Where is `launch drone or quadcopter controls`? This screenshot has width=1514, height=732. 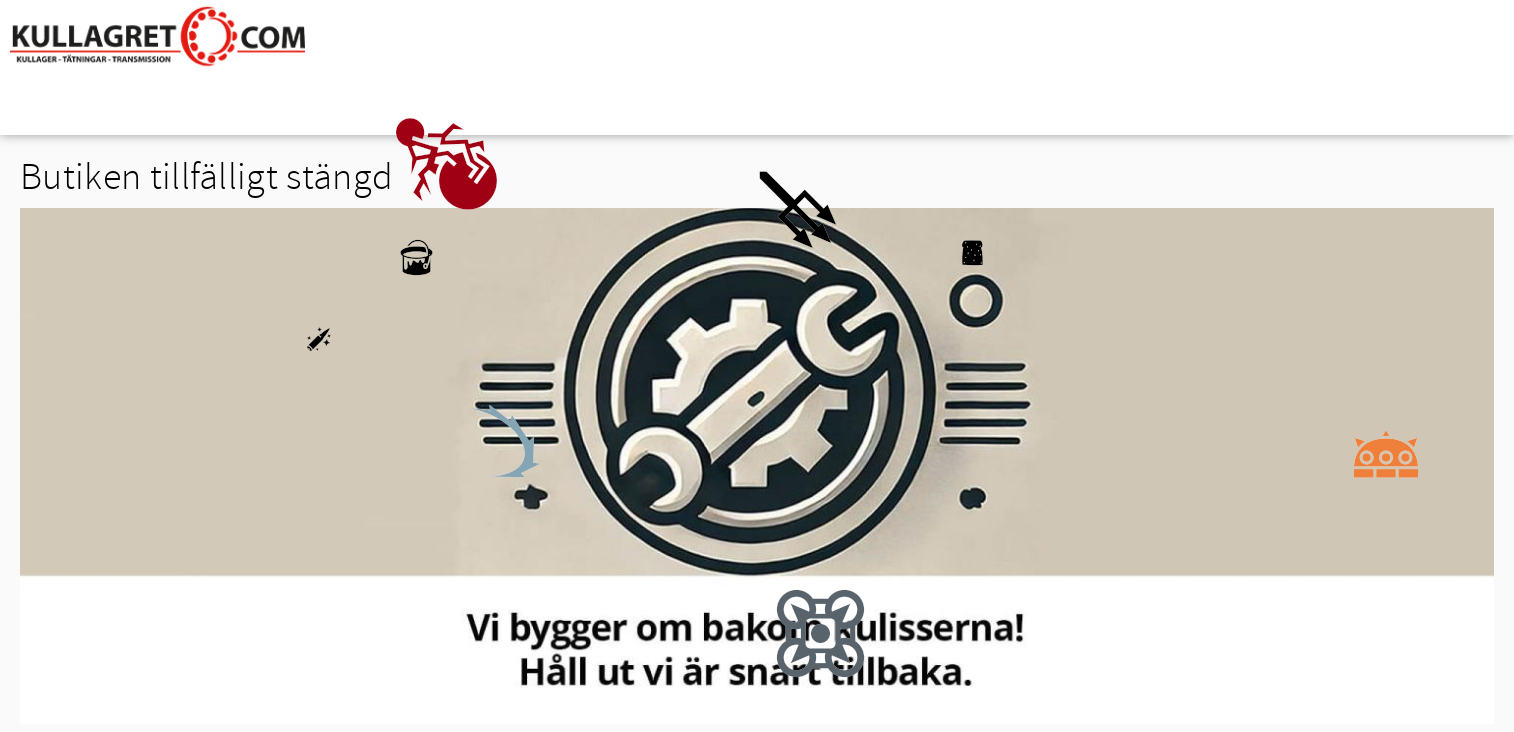
launch drone or quadcopter controls is located at coordinates (820, 633).